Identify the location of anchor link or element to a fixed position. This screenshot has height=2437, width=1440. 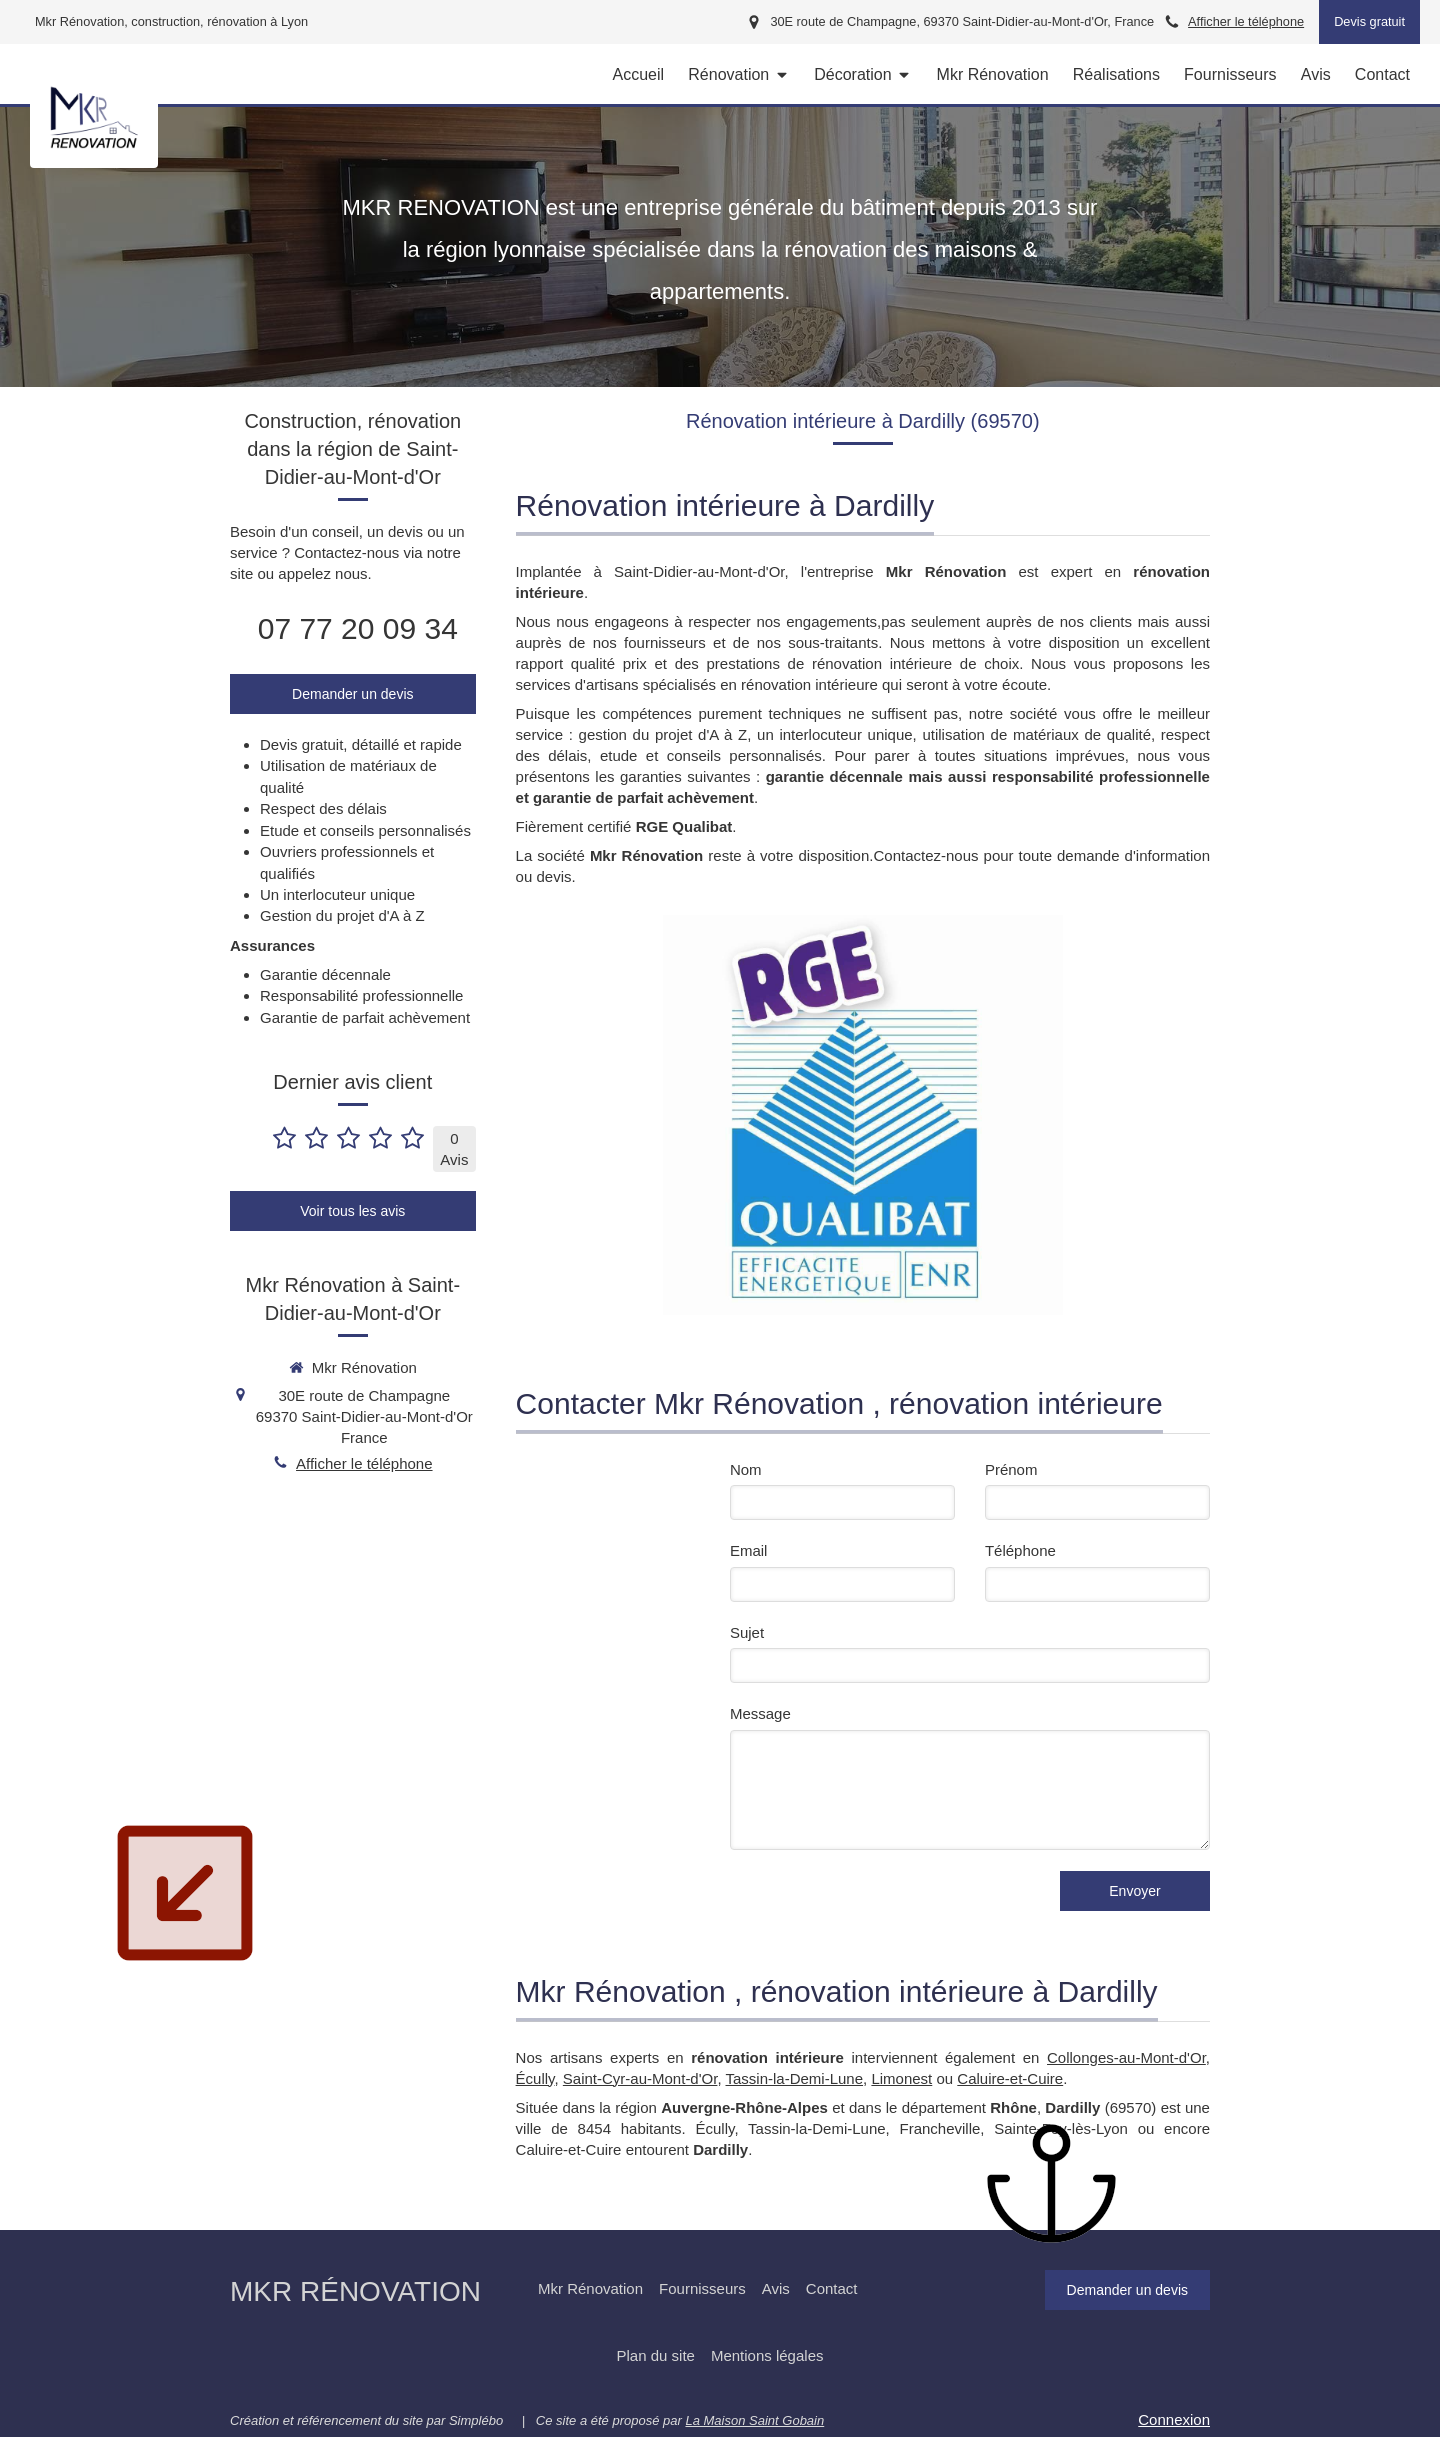
(1051, 2183).